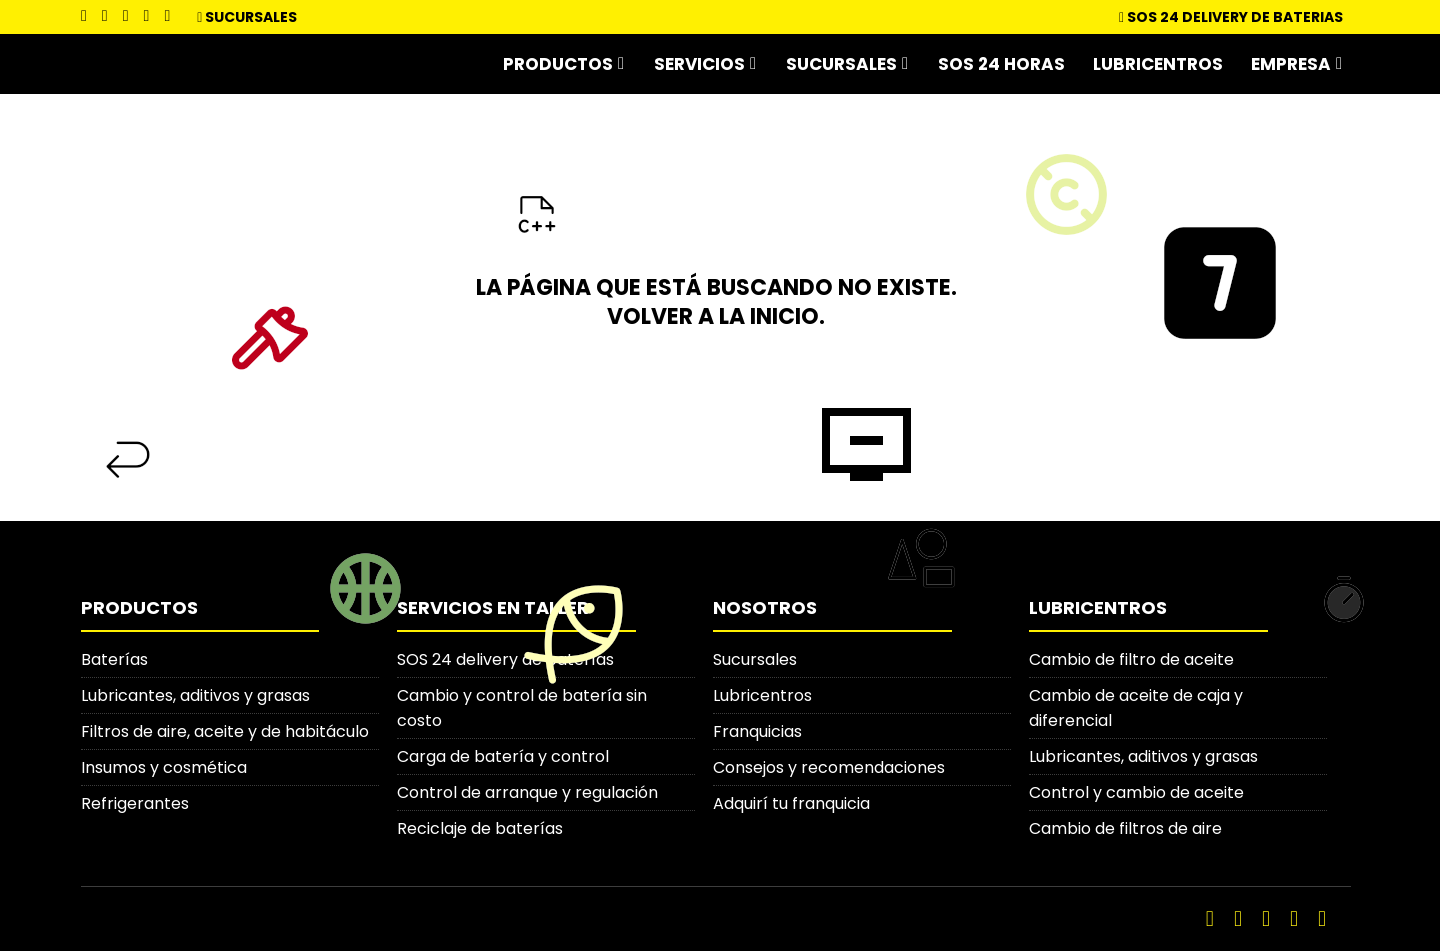 The height and width of the screenshot is (951, 1440). What do you see at coordinates (922, 560) in the screenshot?
I see `access shape tools or drawing options` at bounding box center [922, 560].